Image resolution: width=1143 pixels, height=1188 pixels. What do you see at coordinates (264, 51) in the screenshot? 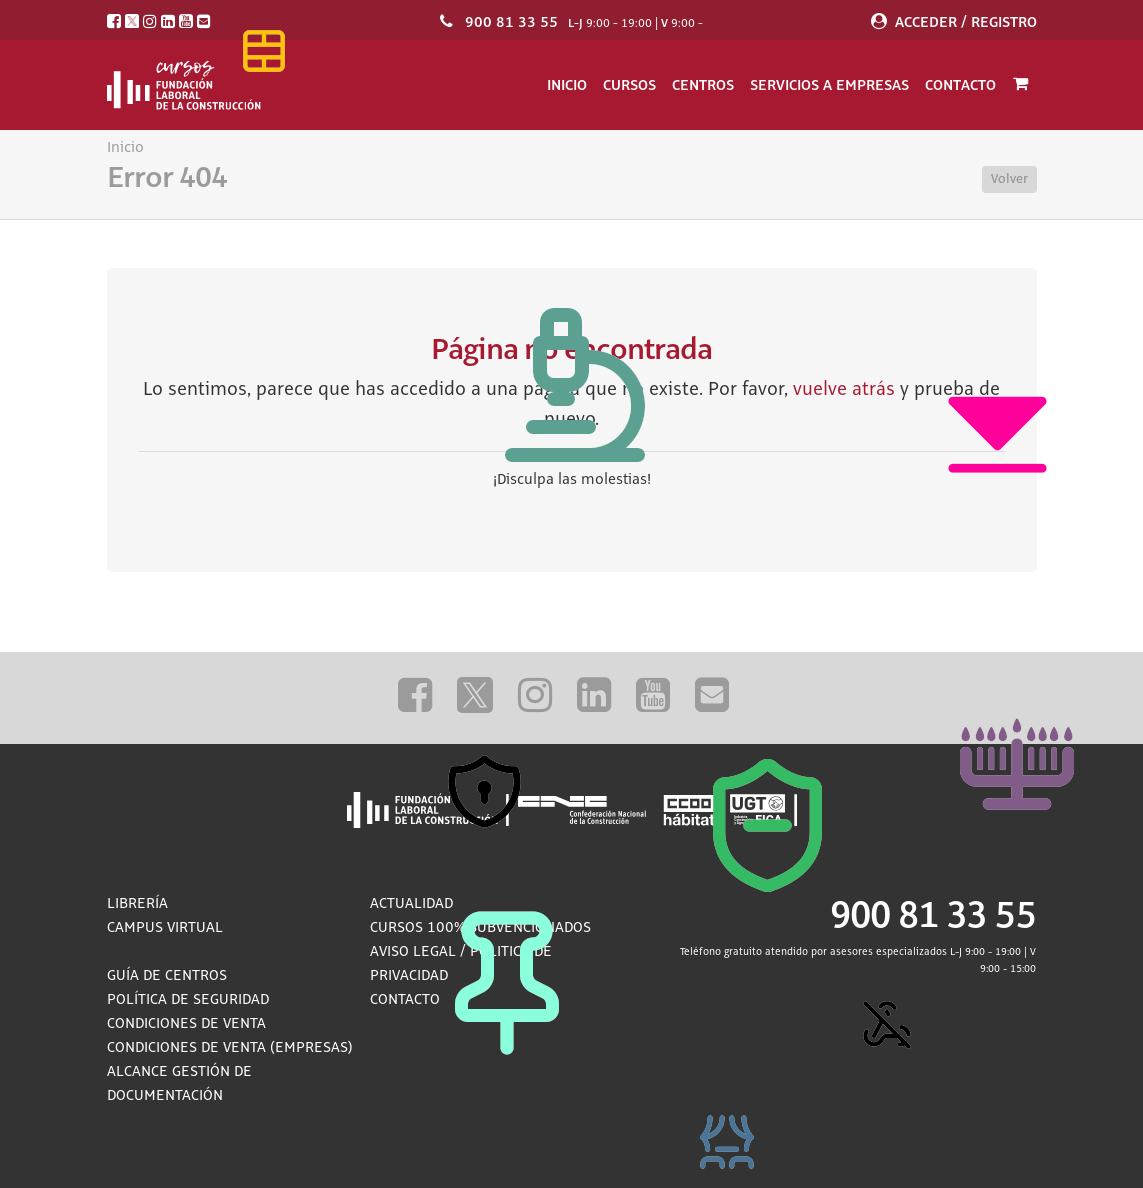
I see `merge selected table cells` at bounding box center [264, 51].